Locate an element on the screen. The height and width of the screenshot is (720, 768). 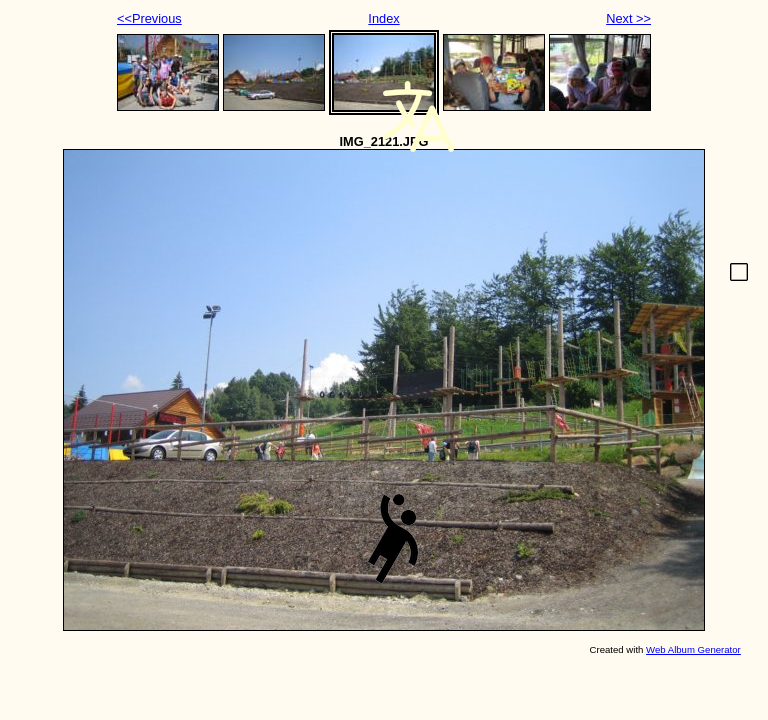
change language settings is located at coordinates (418, 116).